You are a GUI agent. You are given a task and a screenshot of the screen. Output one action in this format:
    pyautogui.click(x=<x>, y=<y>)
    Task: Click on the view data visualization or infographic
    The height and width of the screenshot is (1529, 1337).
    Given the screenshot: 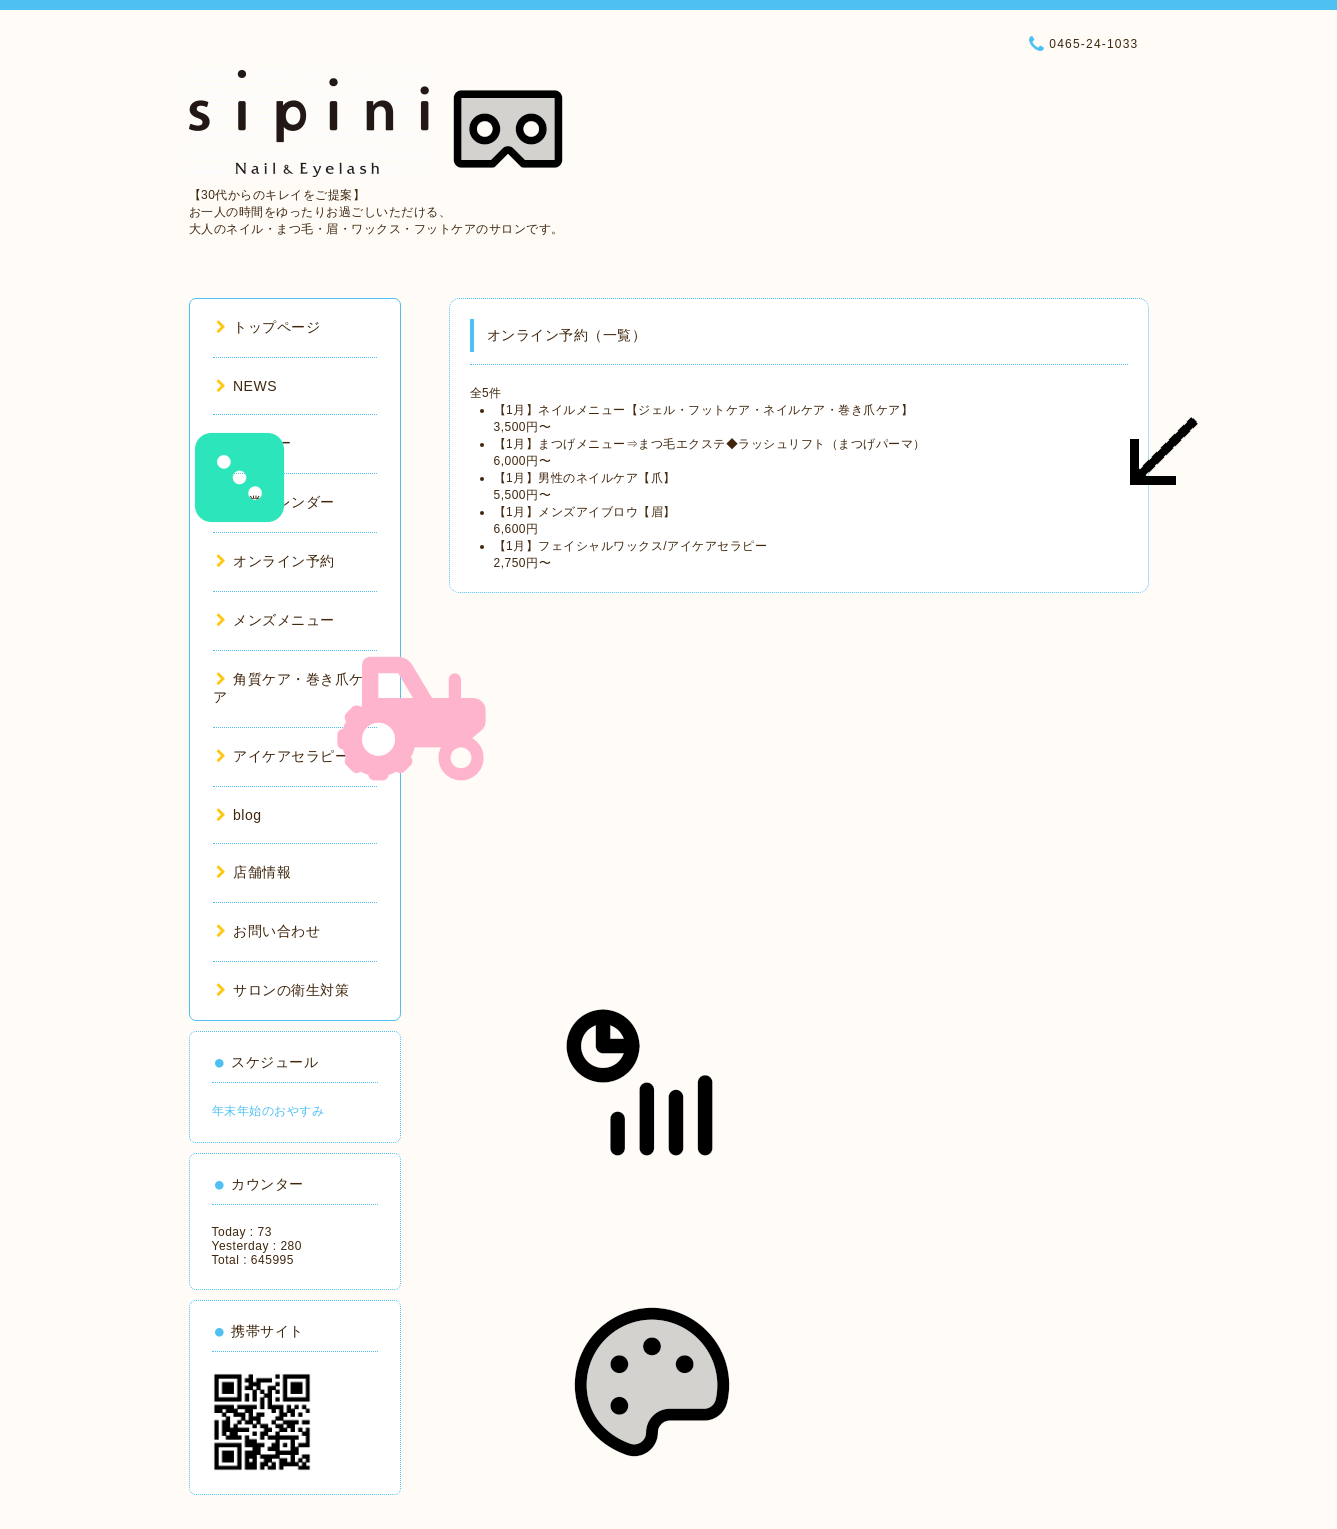 What is the action you would take?
    pyautogui.click(x=639, y=1082)
    